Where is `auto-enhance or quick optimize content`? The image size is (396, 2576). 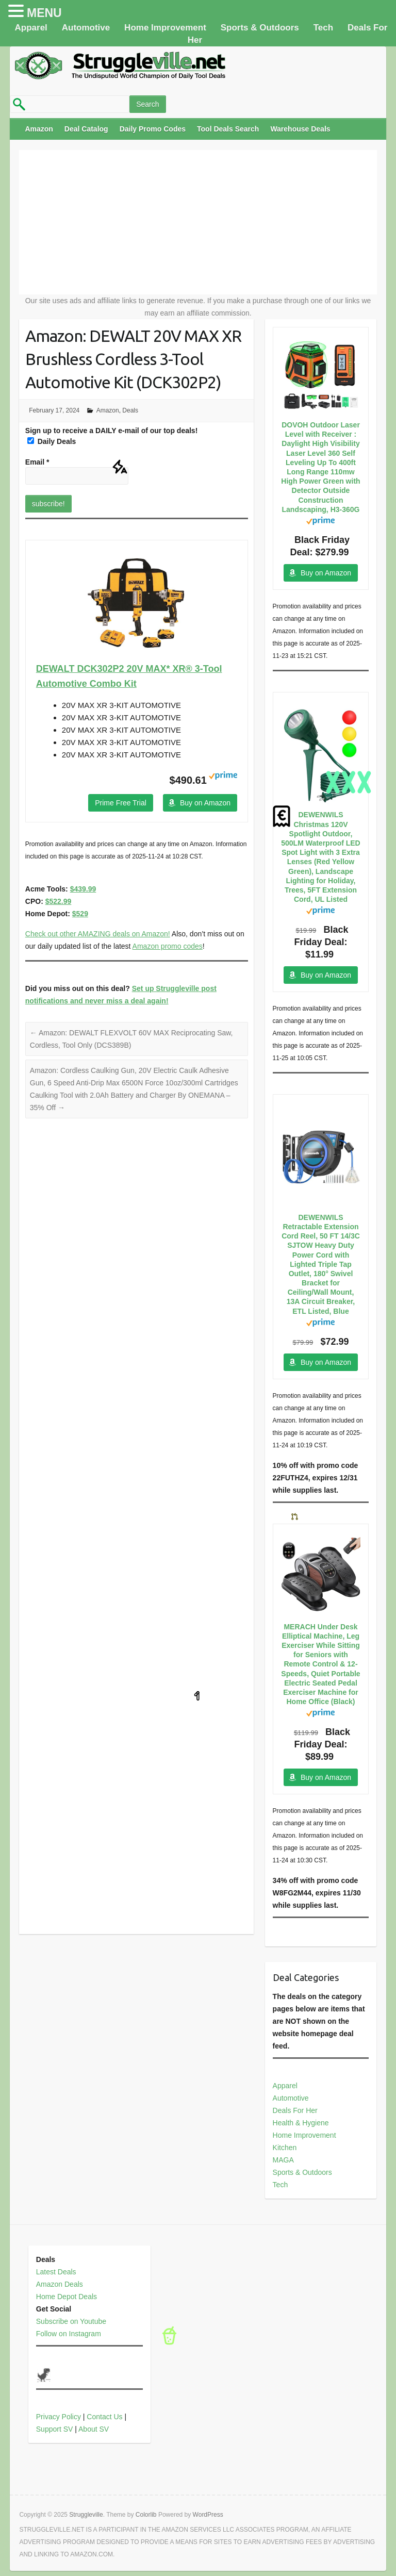 auto-enhance or quick optimize content is located at coordinates (120, 467).